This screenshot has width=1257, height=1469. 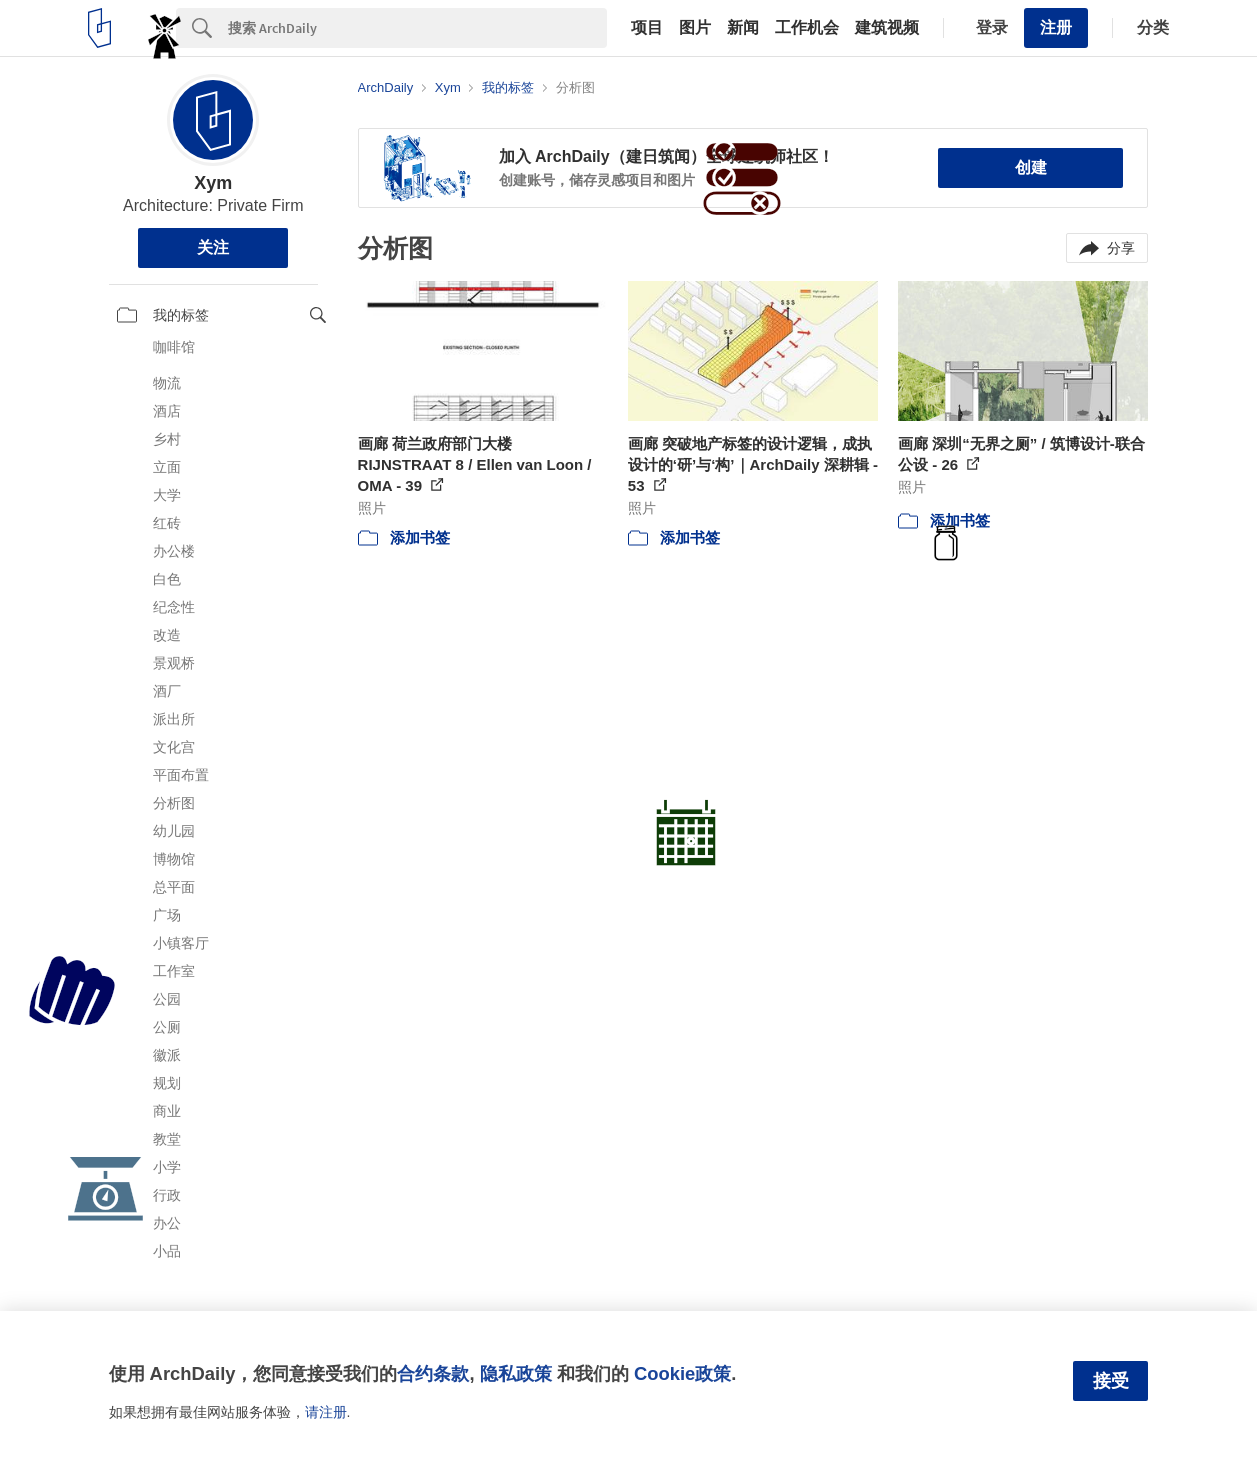 I want to click on view or open the calendar, so click(x=686, y=836).